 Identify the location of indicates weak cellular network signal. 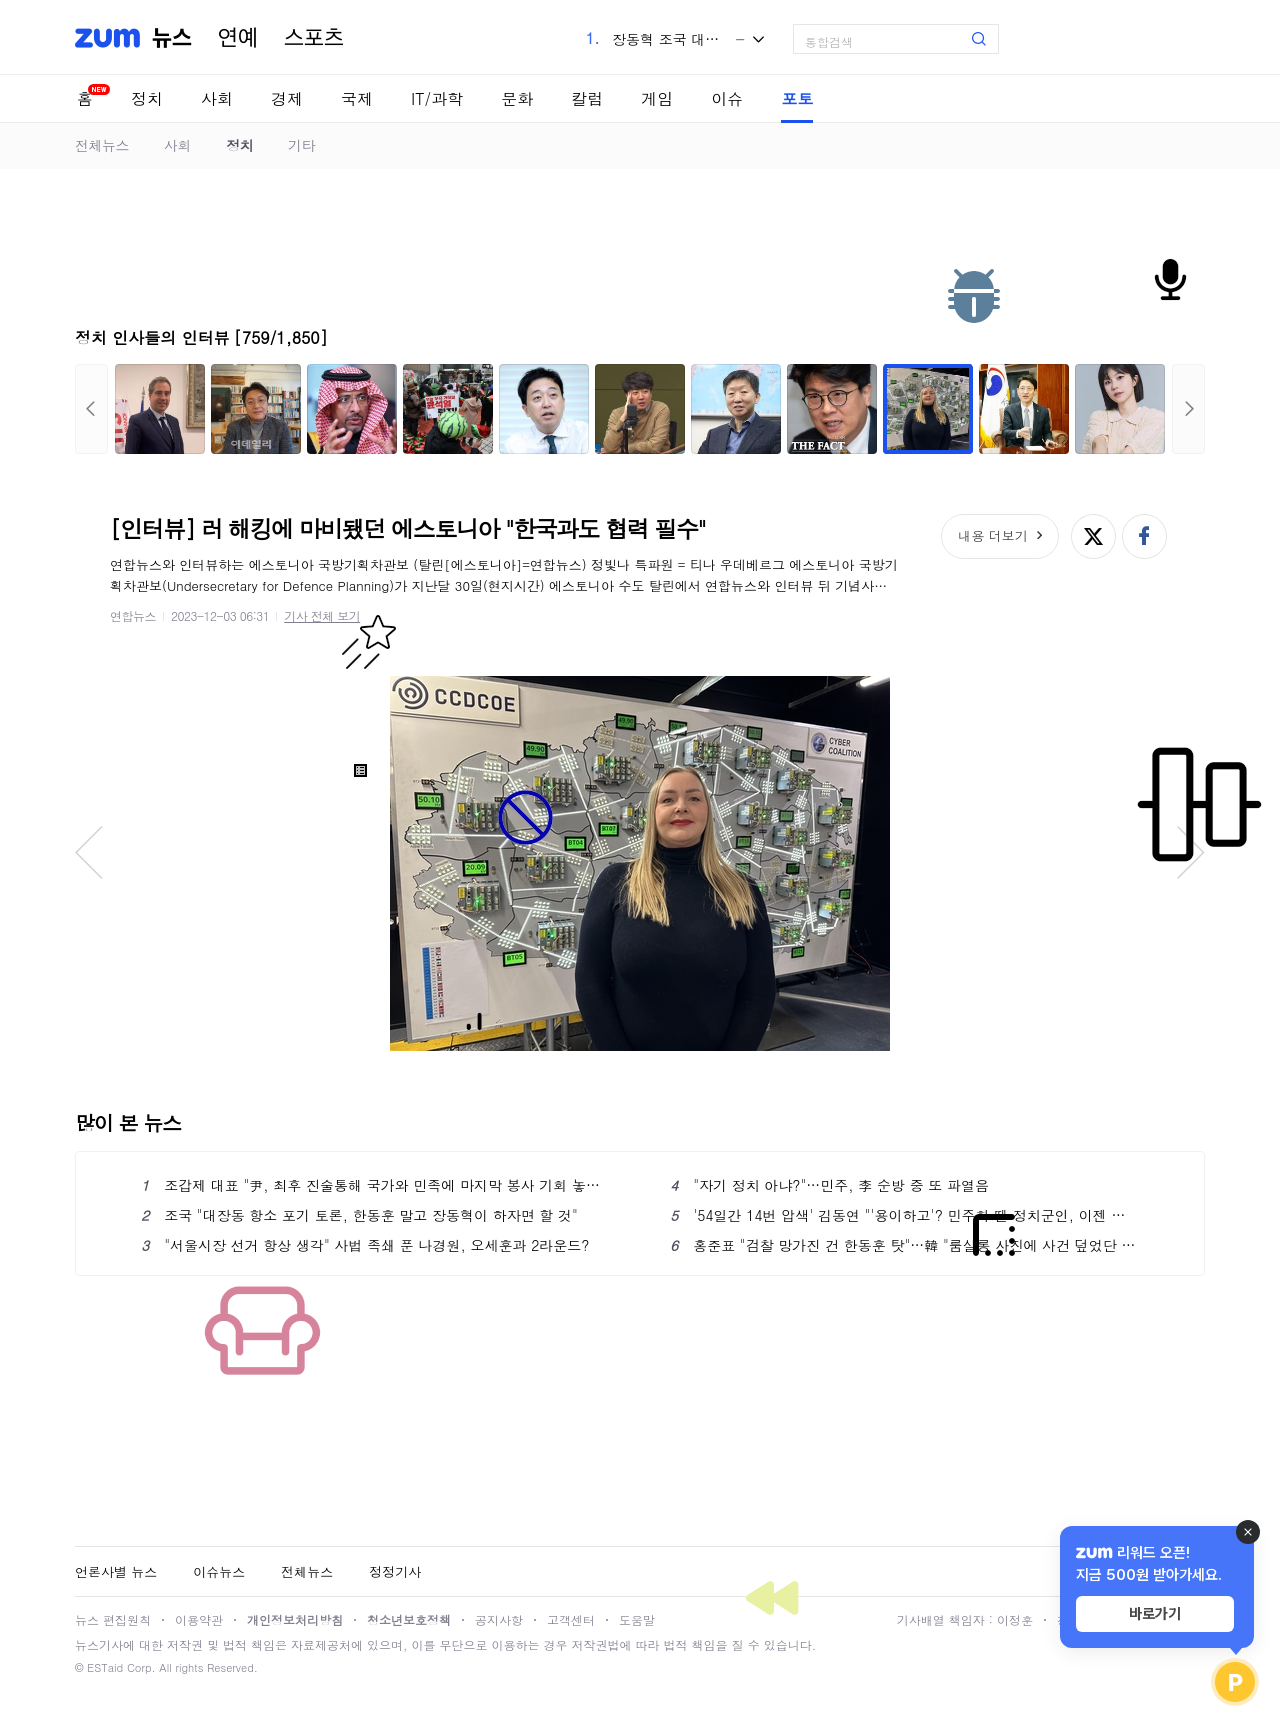
(492, 1008).